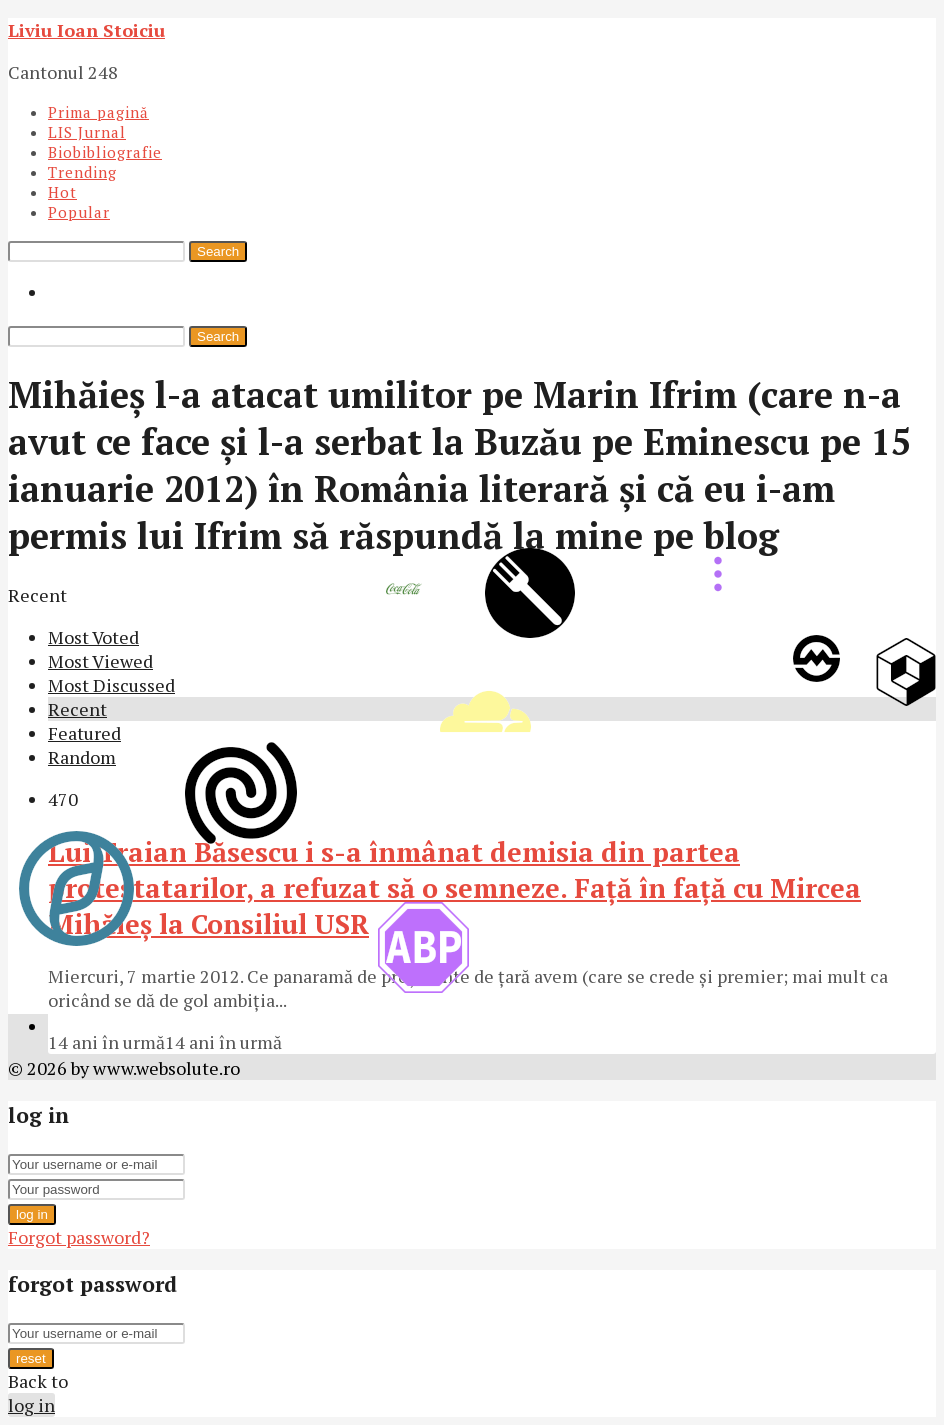  I want to click on blueprint app logo, so click(906, 672).